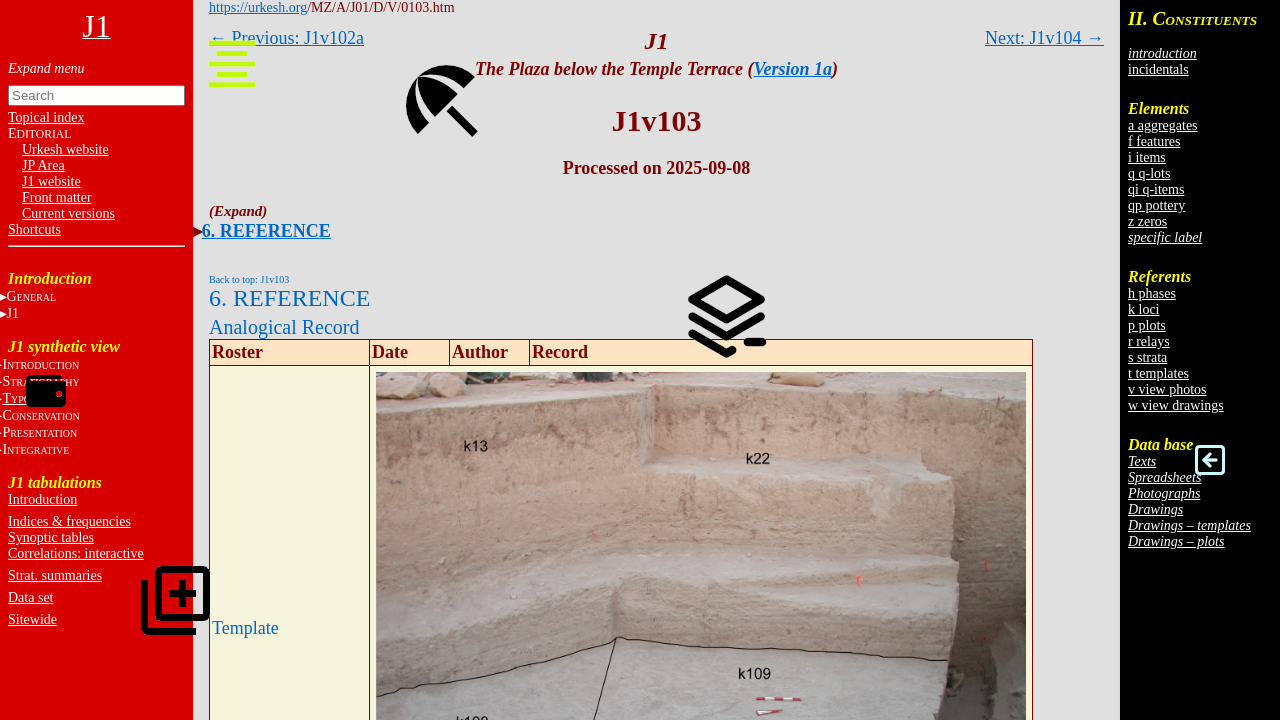 The width and height of the screenshot is (1280, 720). I want to click on add item to your library, so click(175, 600).